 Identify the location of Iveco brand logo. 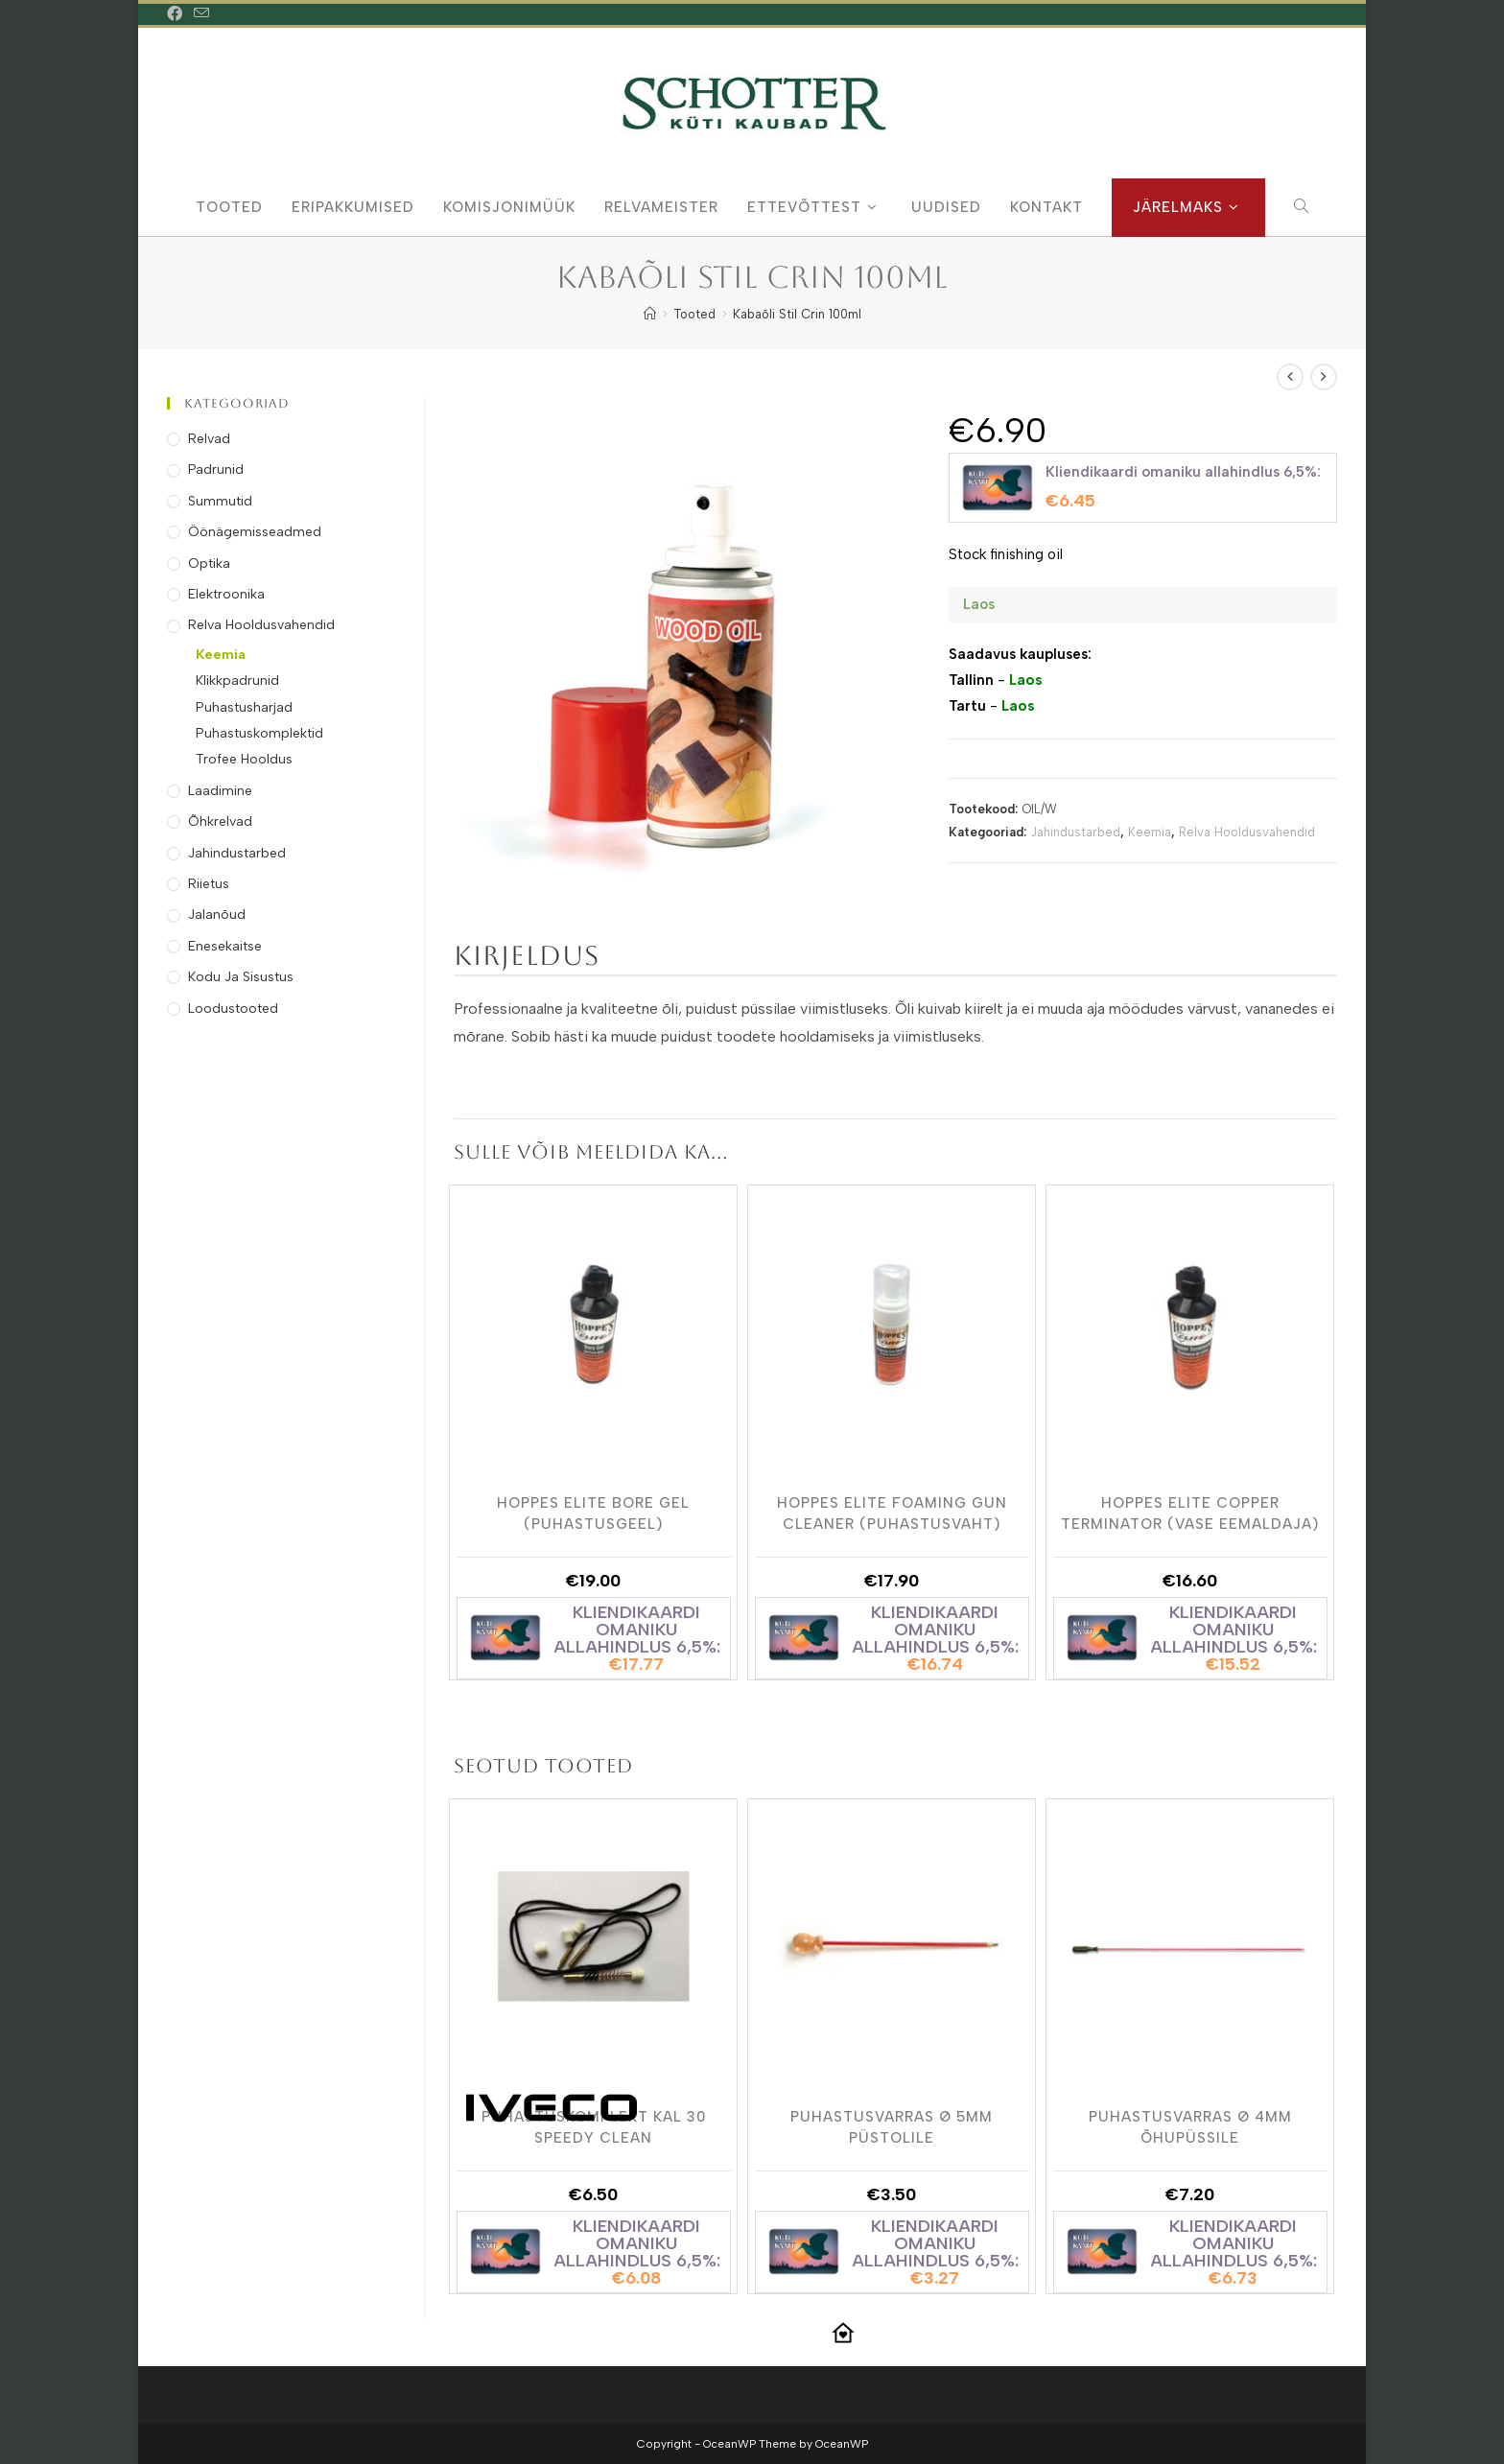
(552, 2108).